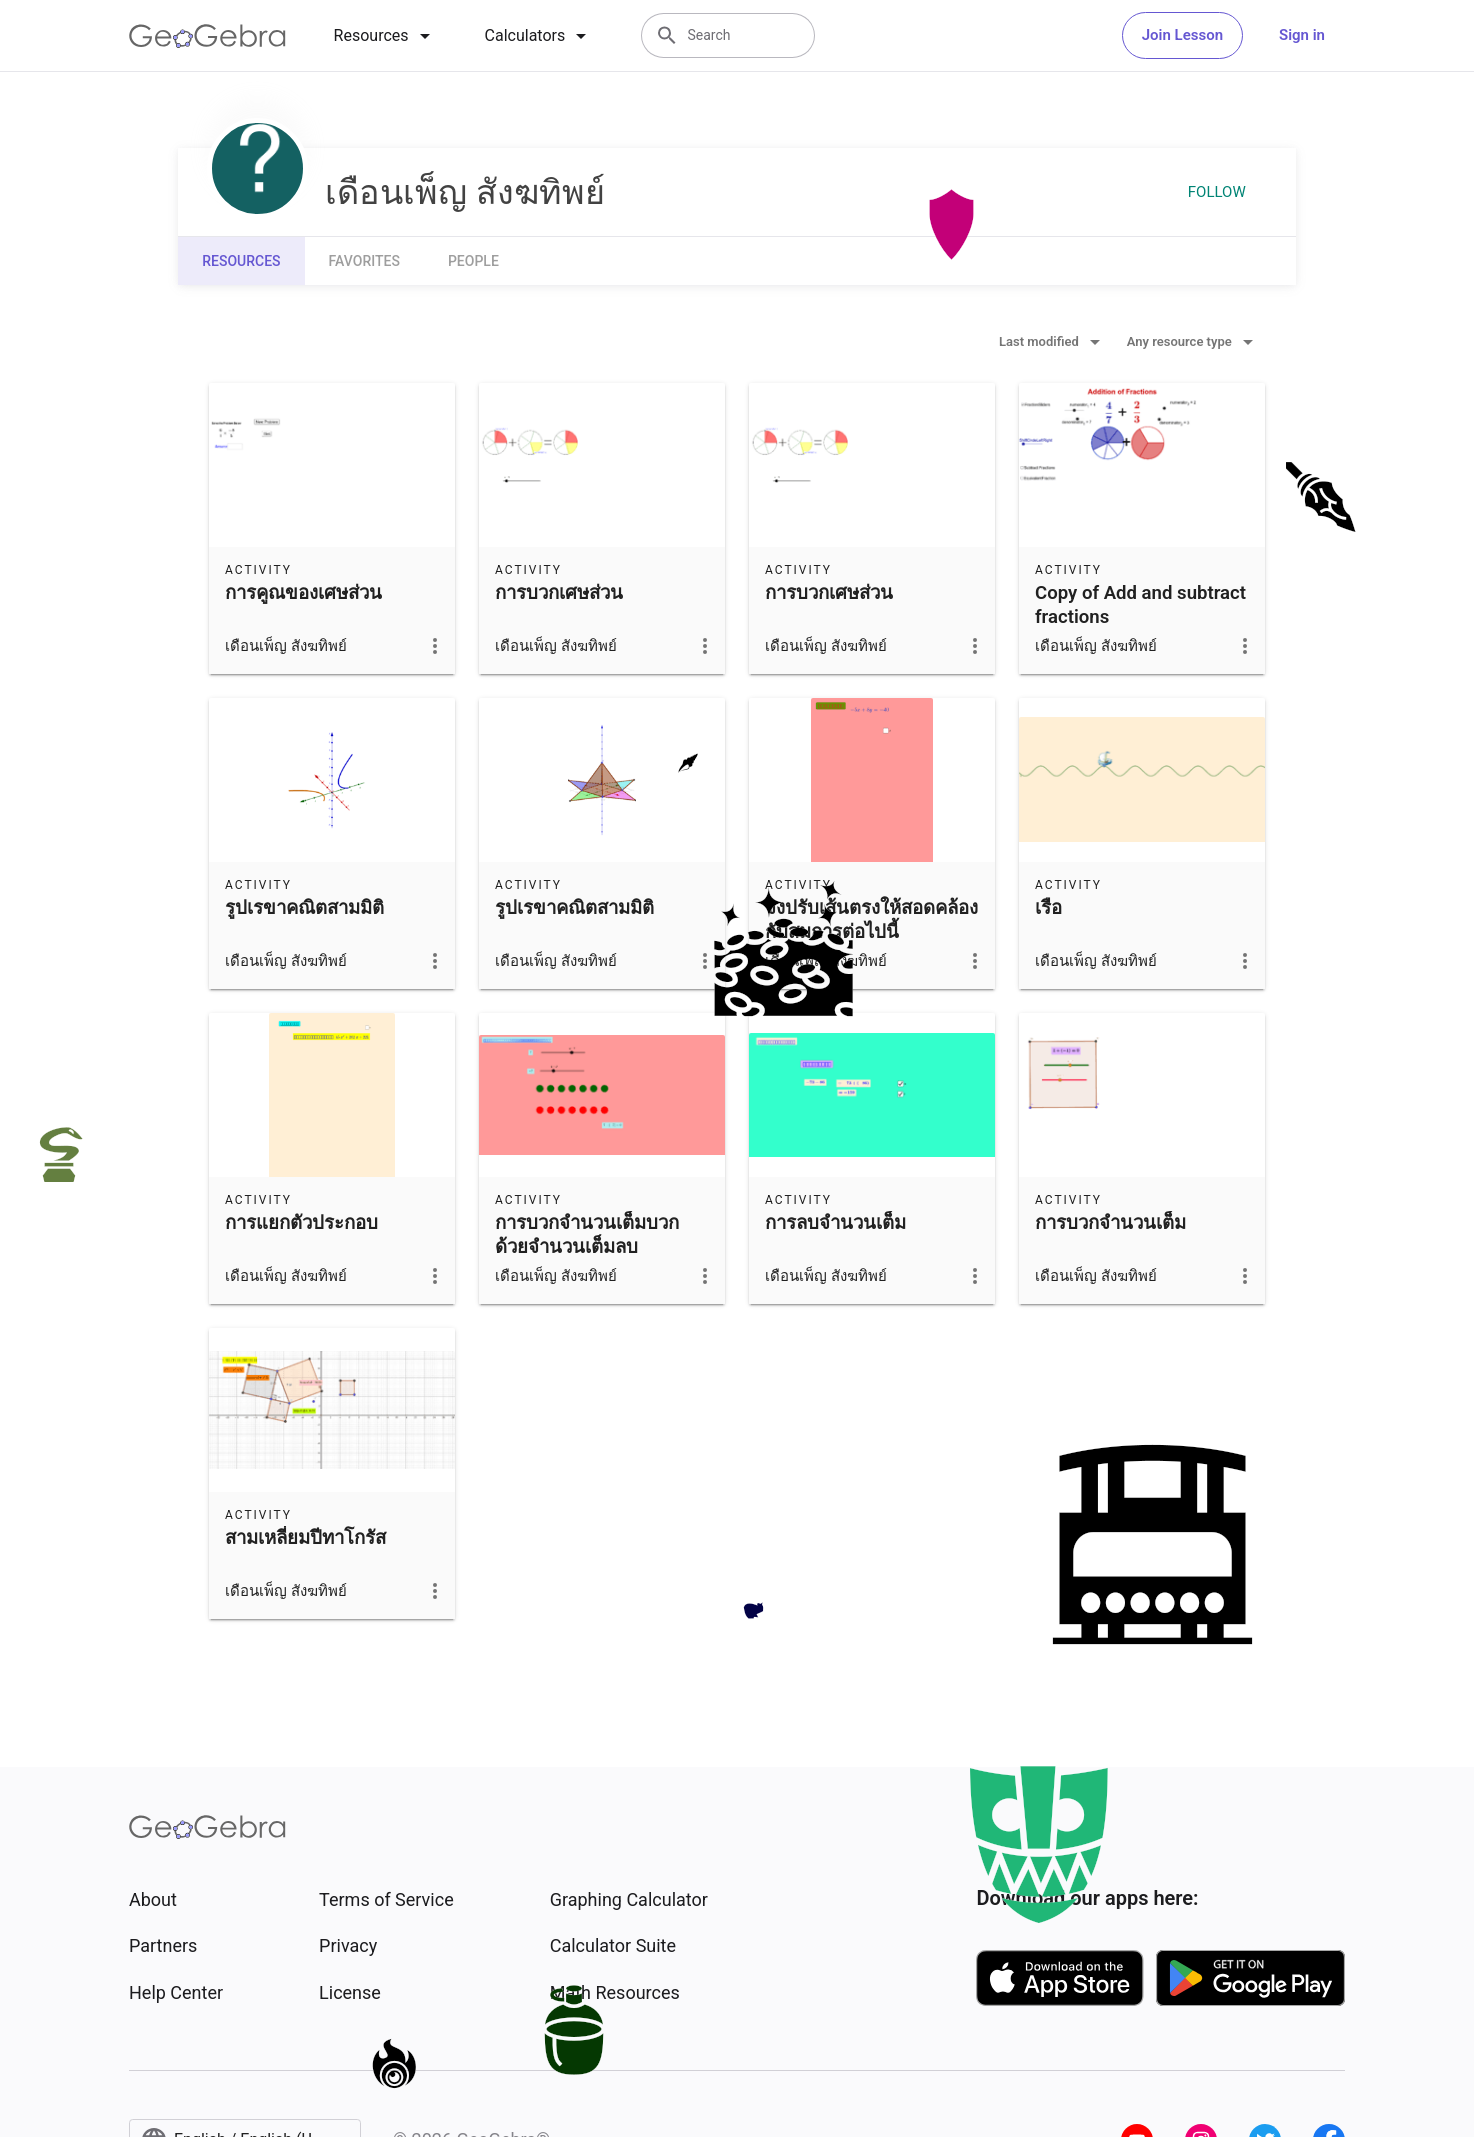  What do you see at coordinates (688, 763) in the screenshot?
I see `decorative shell item in a game inventory` at bounding box center [688, 763].